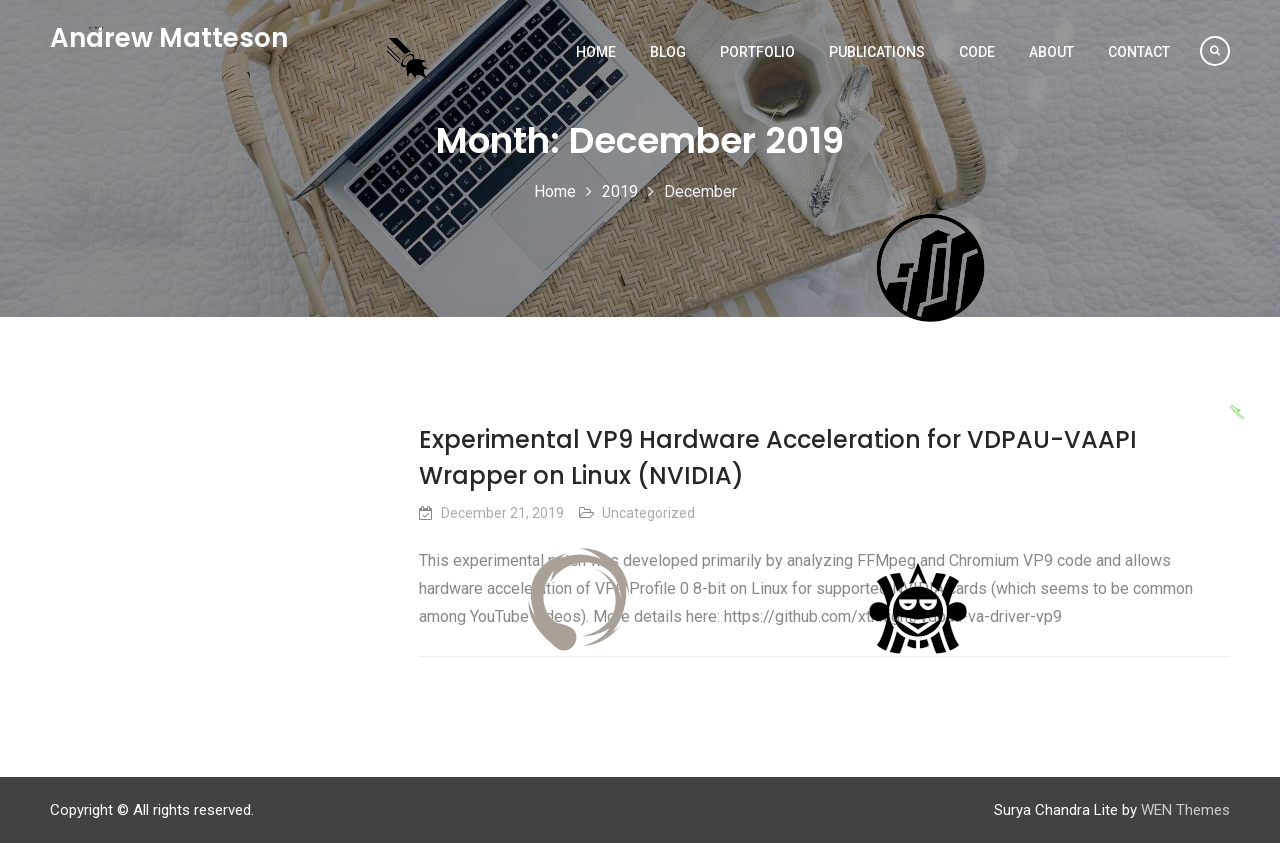  I want to click on access brass instrument sounds or samples, so click(1237, 412).